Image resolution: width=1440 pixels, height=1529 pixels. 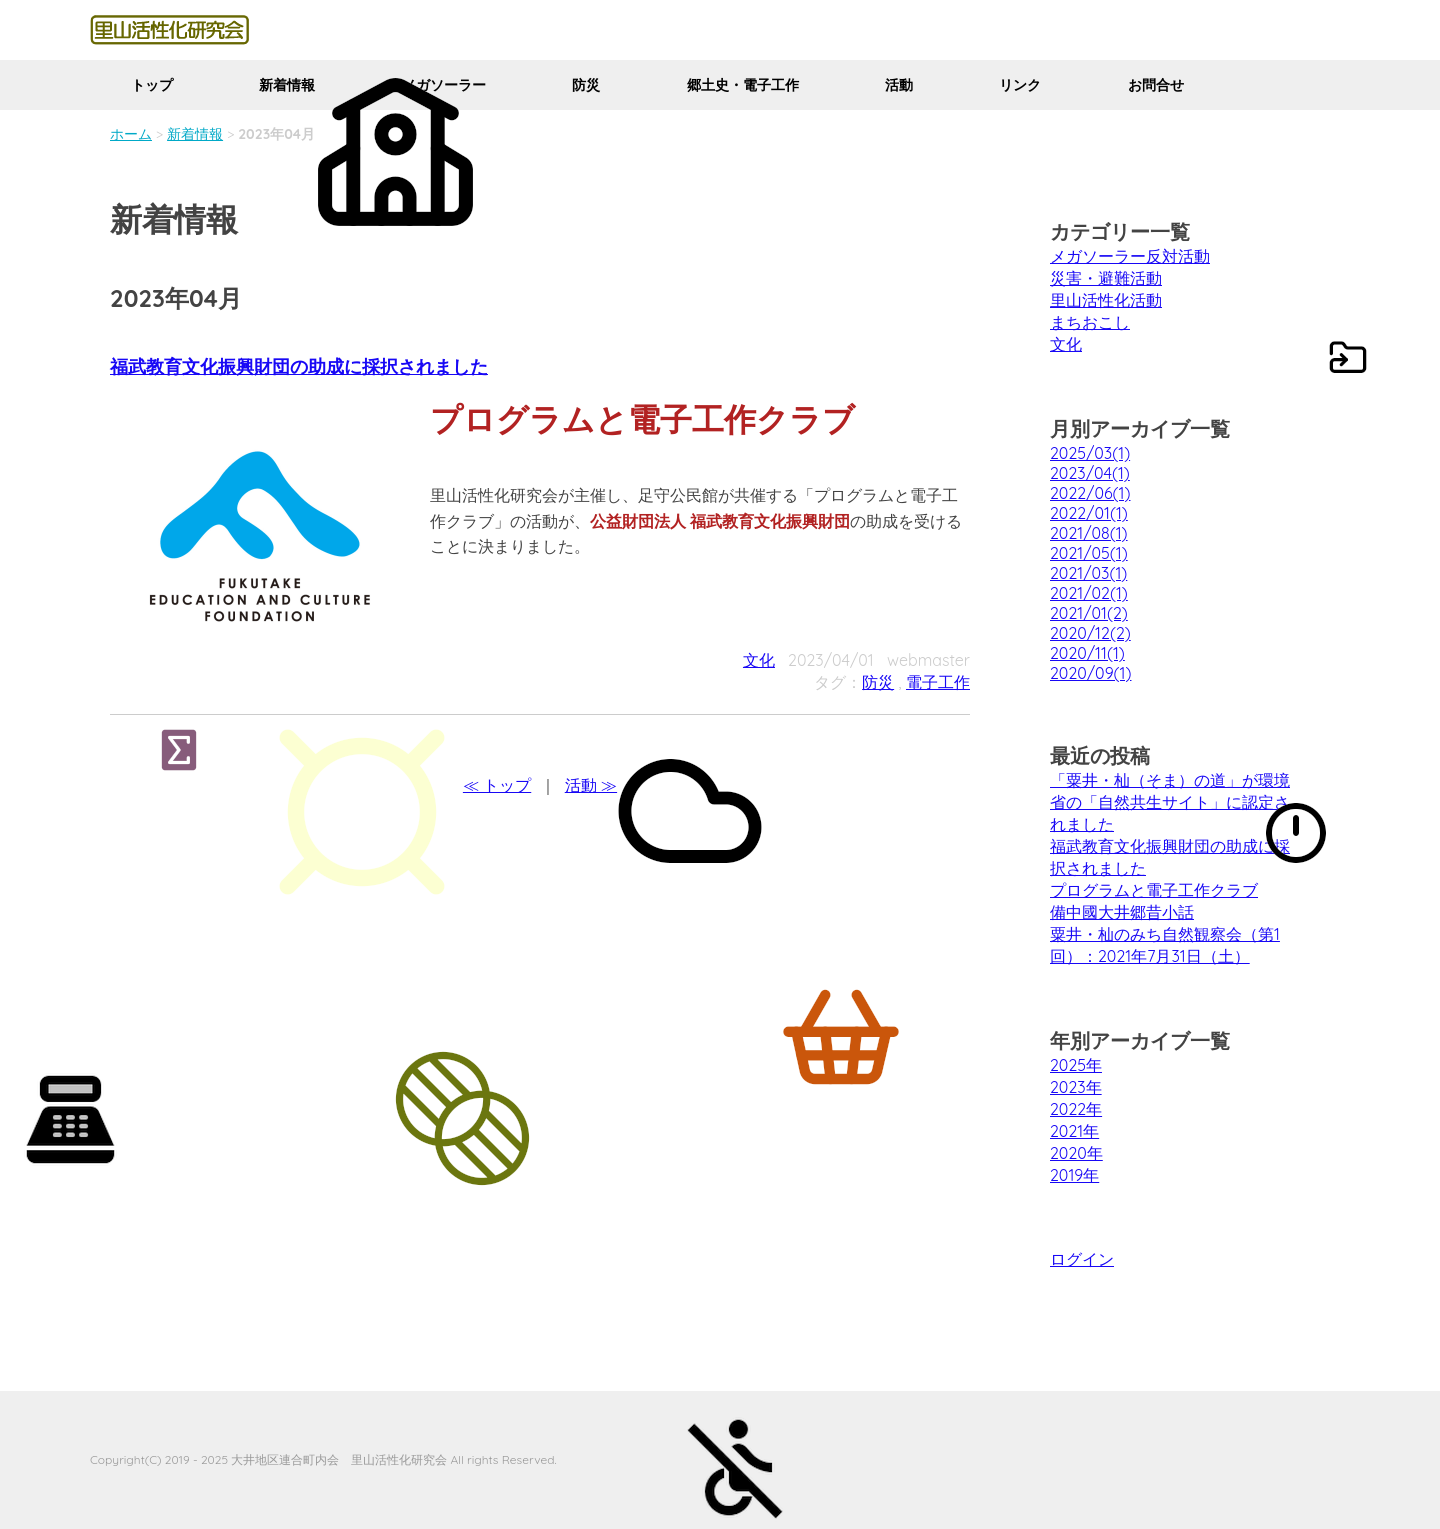 What do you see at coordinates (362, 812) in the screenshot?
I see `select or change currency type` at bounding box center [362, 812].